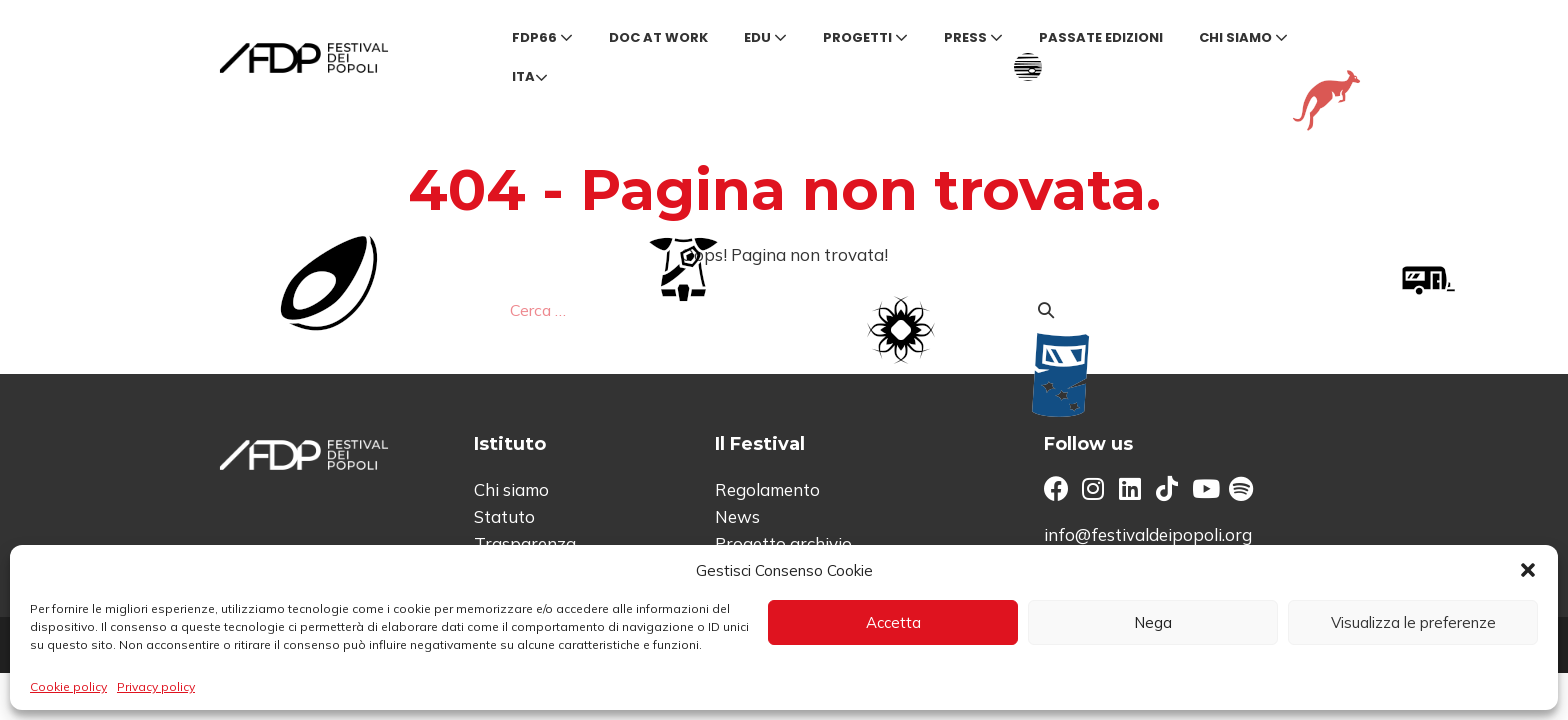 The height and width of the screenshot is (720, 1568). Describe the element at coordinates (1428, 280) in the screenshot. I see `select caravan or RV vehicle type` at that location.